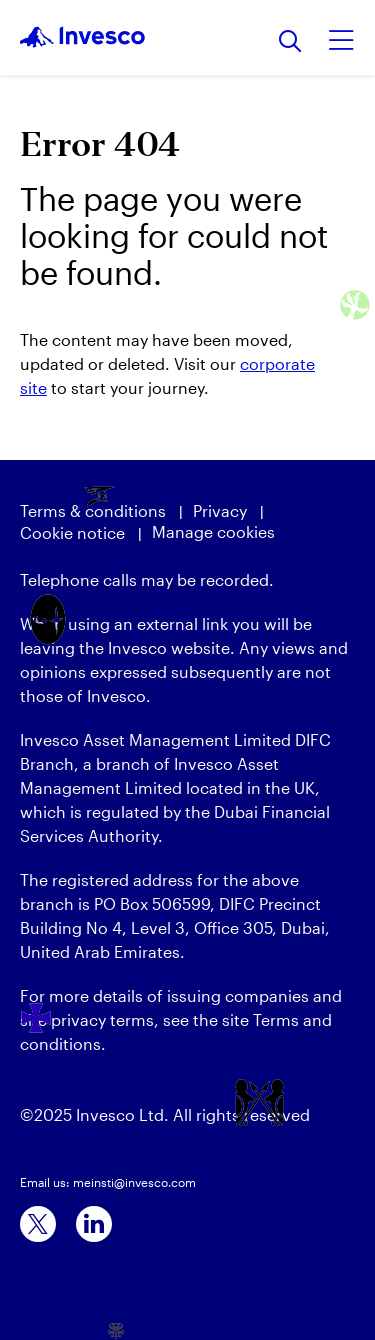  What do you see at coordinates (36, 1018) in the screenshot?
I see `indicates an achievement or military-style badge` at bounding box center [36, 1018].